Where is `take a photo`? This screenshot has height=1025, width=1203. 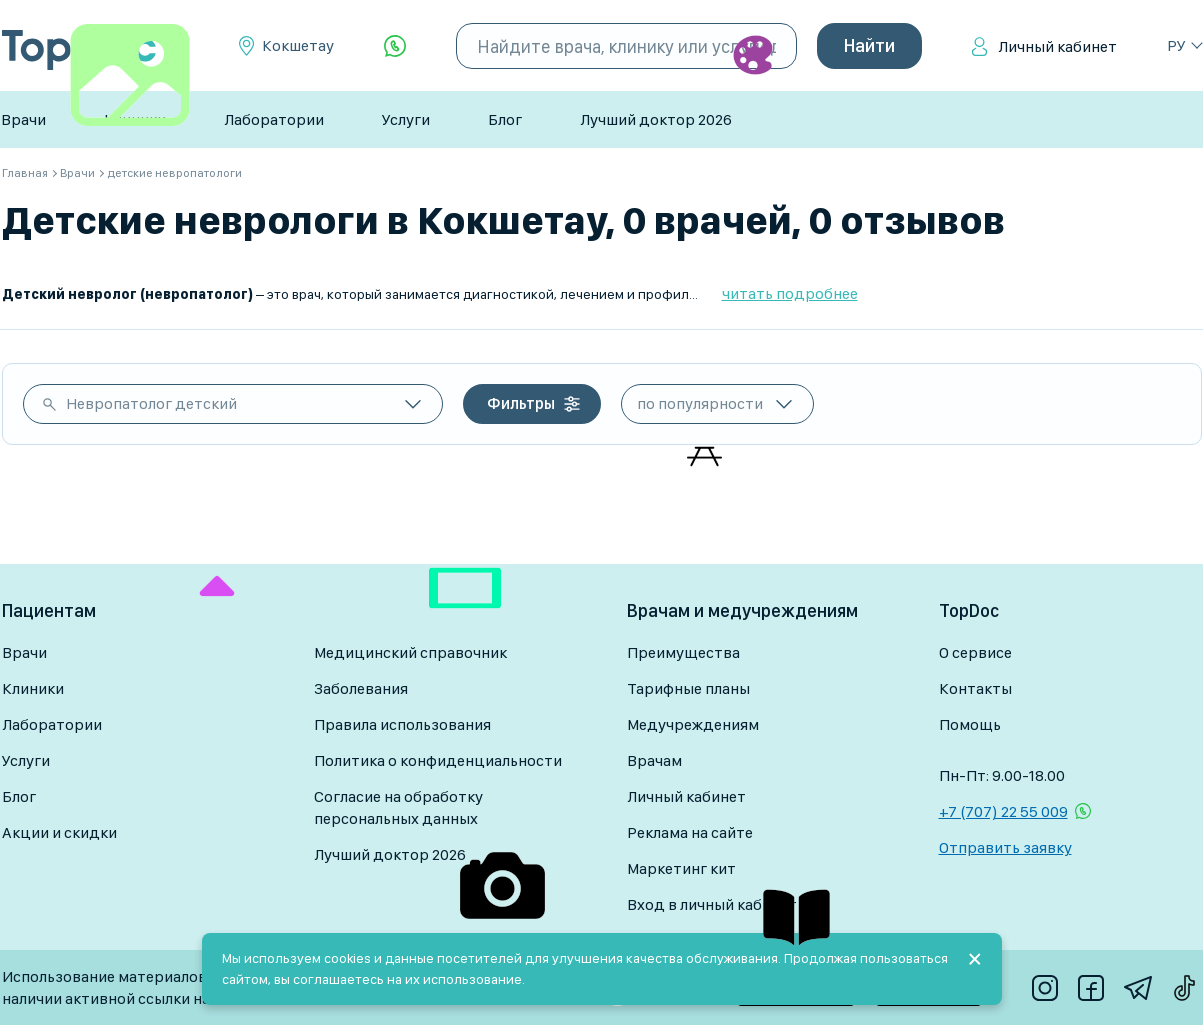
take a photo is located at coordinates (502, 885).